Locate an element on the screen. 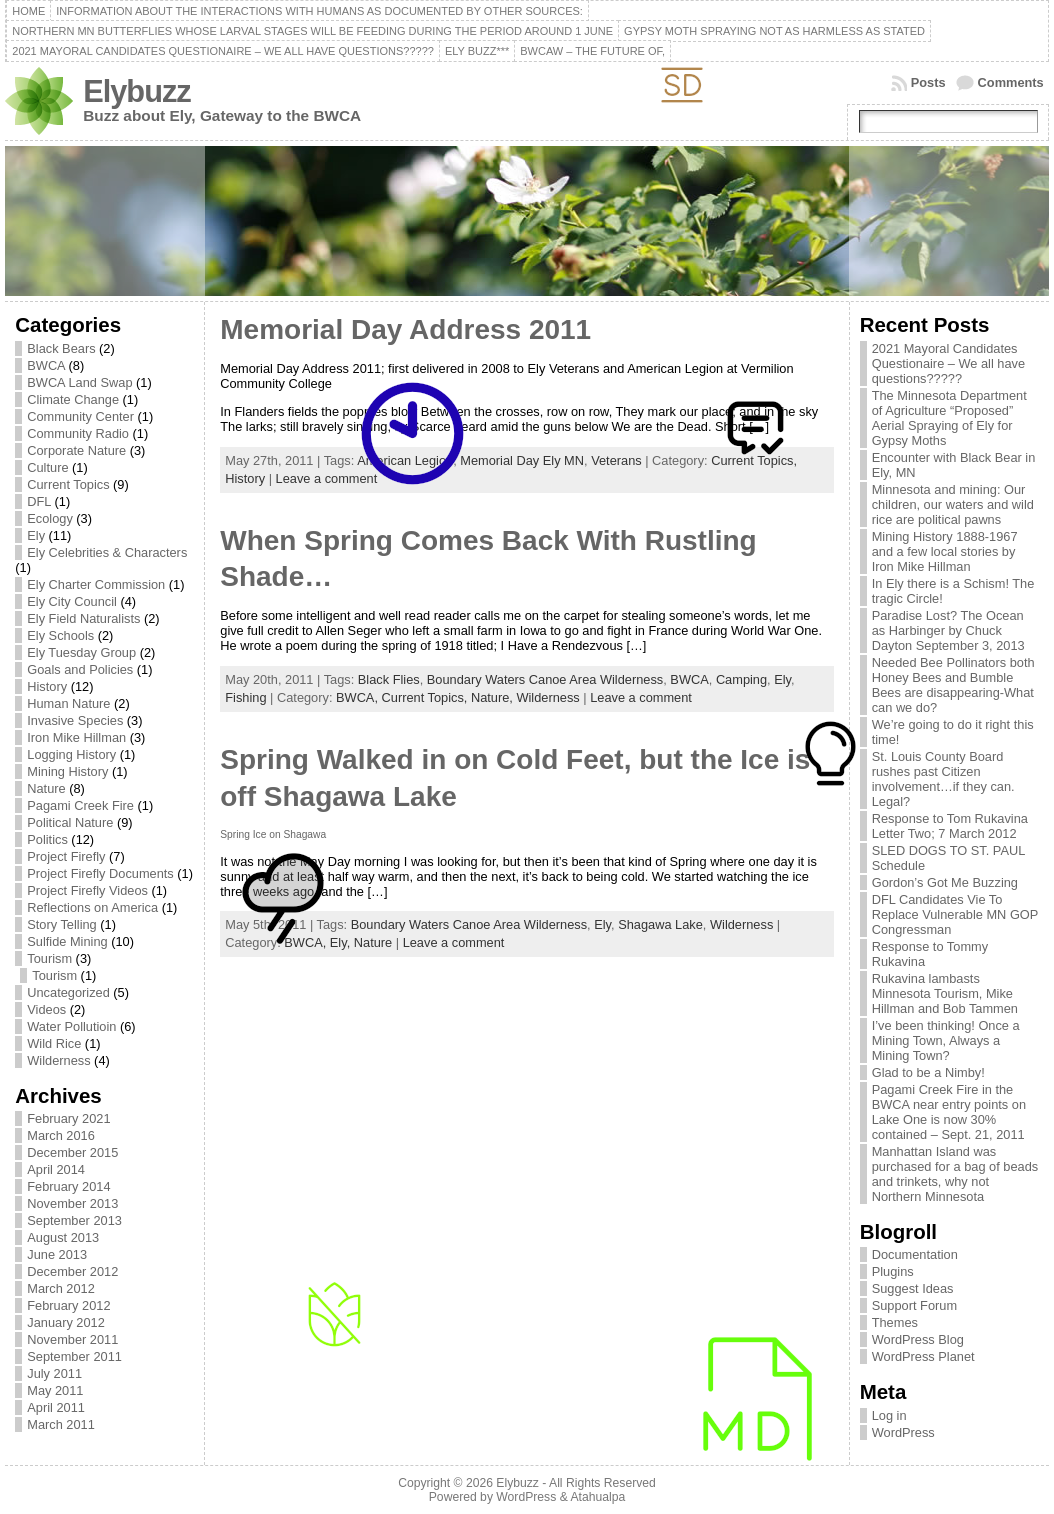 The height and width of the screenshot is (1514, 1054). view tips or helpful suggestions is located at coordinates (830, 753).